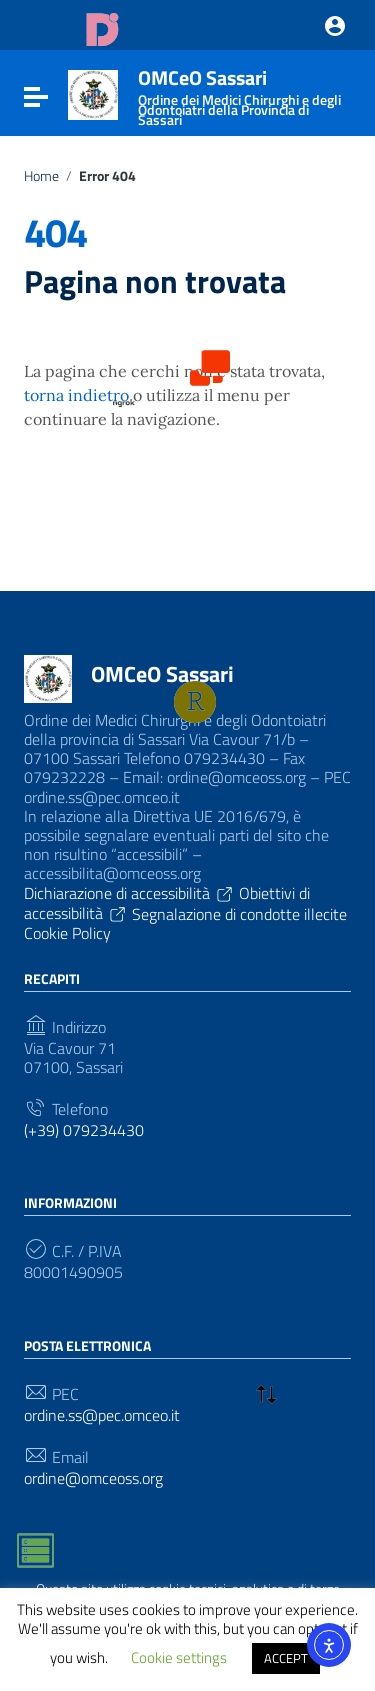 This screenshot has height=1691, width=375. I want to click on openmediavault network-attached storage application, so click(35, 1550).